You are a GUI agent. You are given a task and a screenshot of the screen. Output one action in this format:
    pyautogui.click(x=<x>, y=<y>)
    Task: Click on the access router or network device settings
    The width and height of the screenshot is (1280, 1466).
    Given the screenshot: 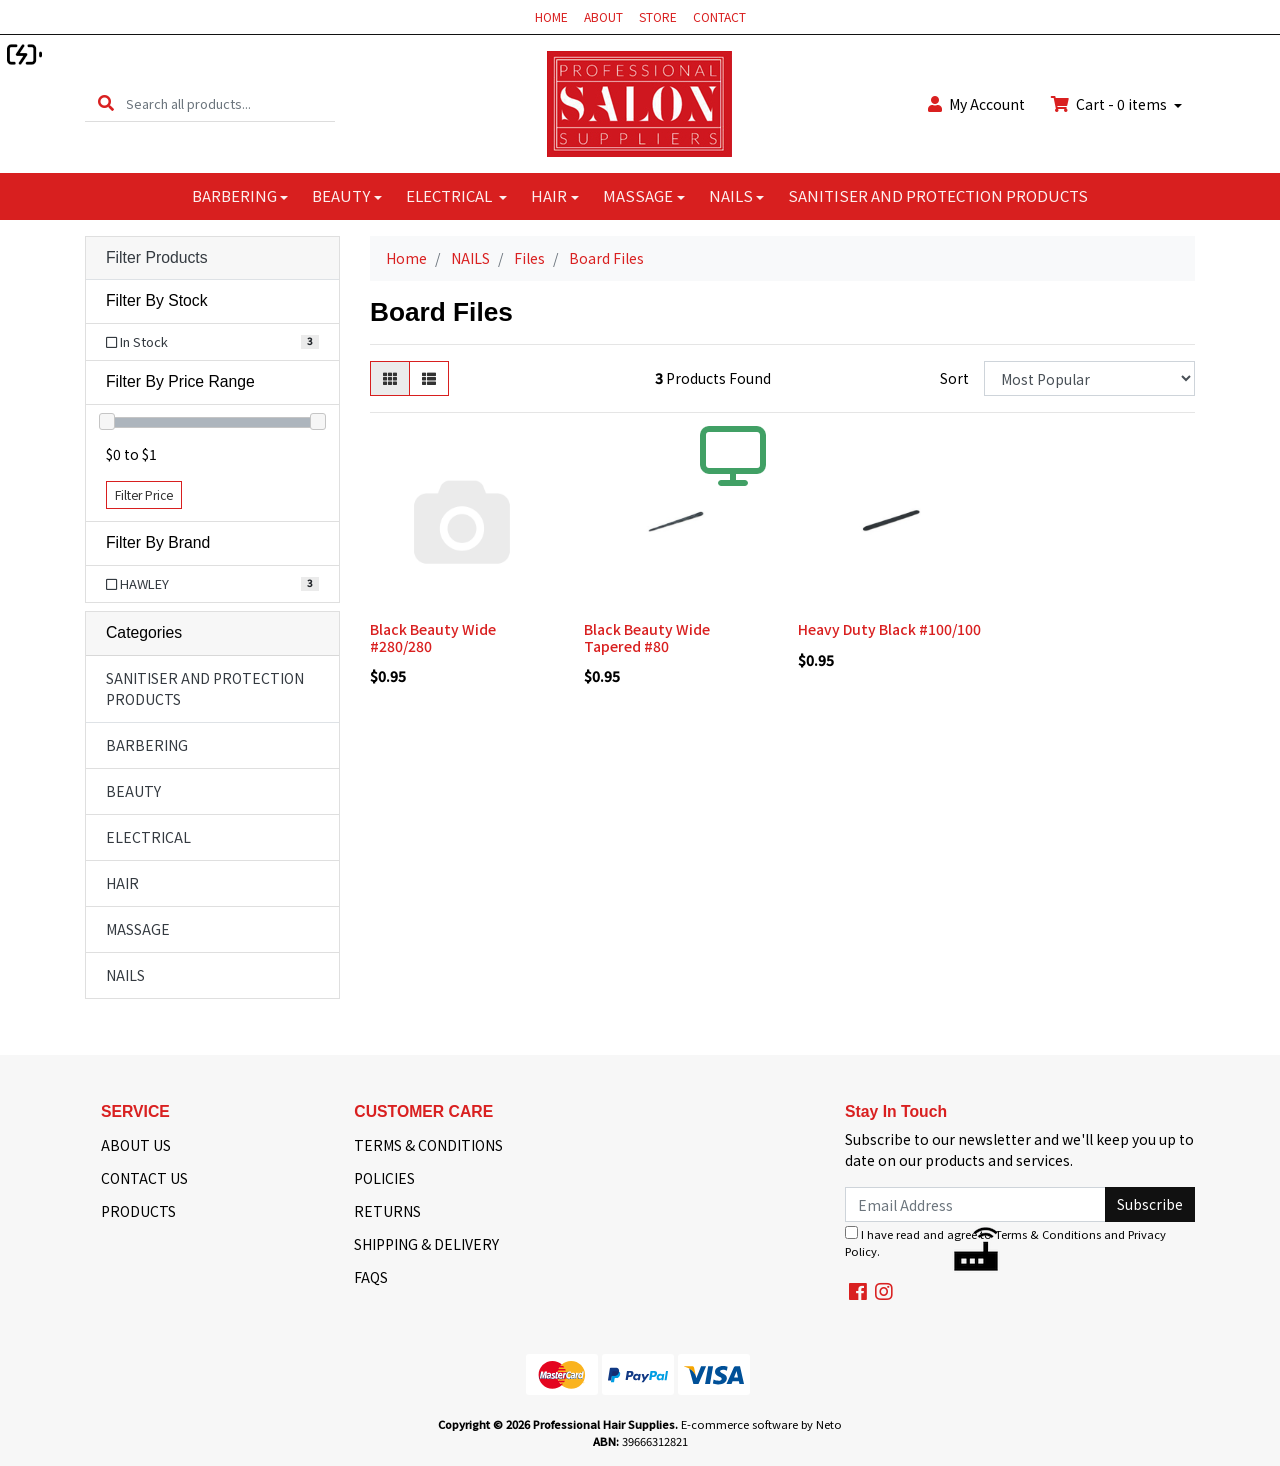 What is the action you would take?
    pyautogui.click(x=976, y=1249)
    